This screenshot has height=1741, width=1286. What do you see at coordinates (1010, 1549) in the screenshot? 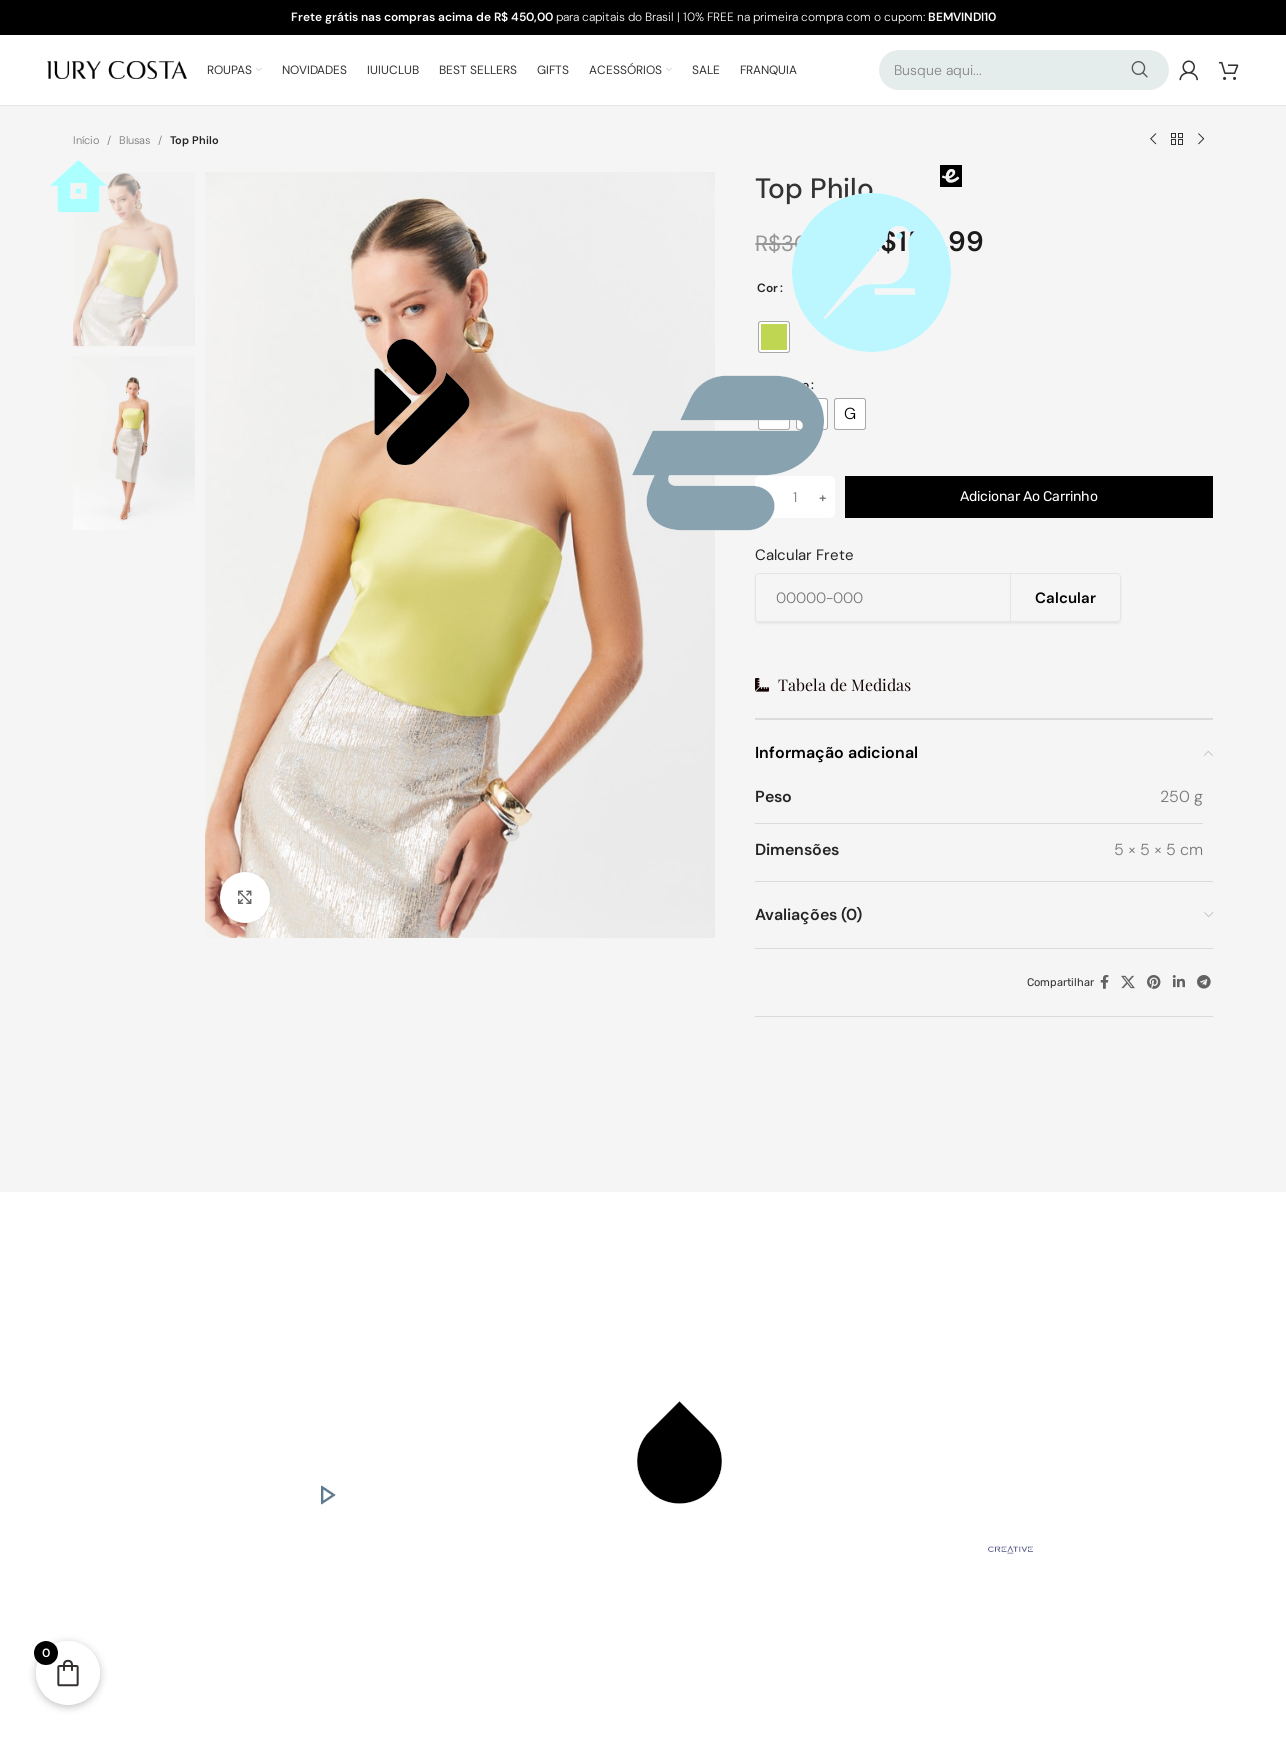
I see `creative technology company logo` at bounding box center [1010, 1549].